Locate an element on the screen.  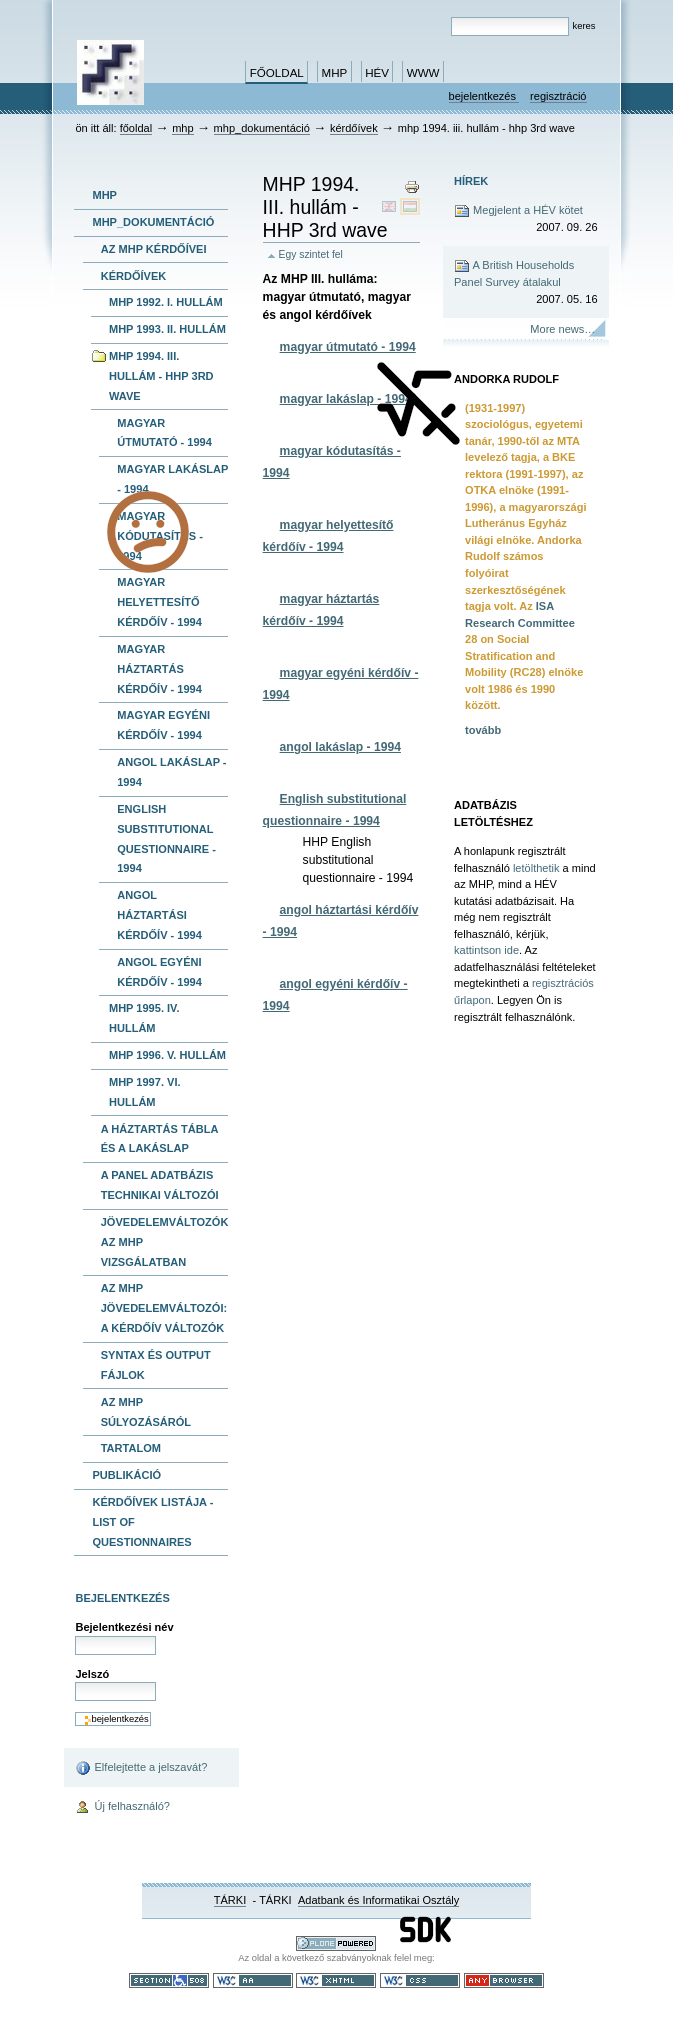
access software development kit resources is located at coordinates (425, 1929).